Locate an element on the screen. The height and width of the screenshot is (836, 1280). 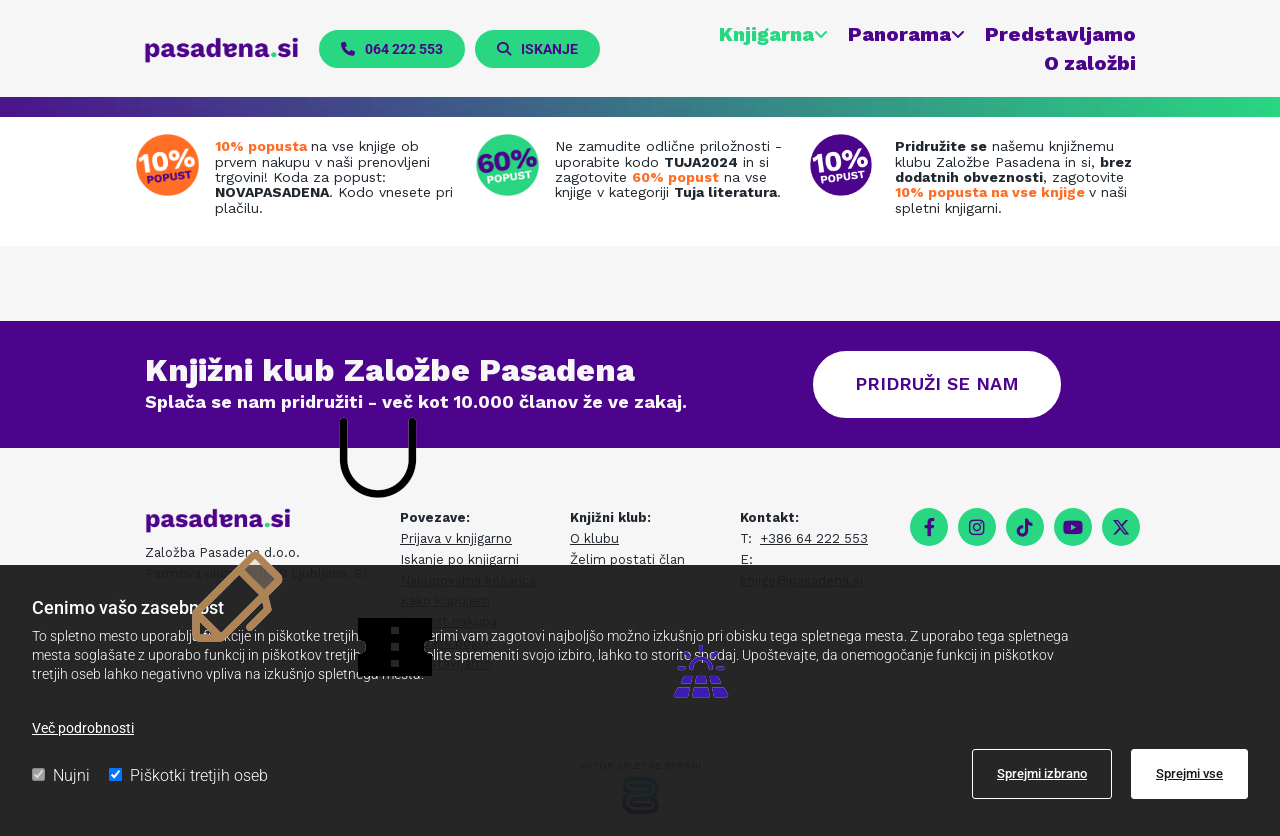
view your tickets or passes is located at coordinates (395, 647).